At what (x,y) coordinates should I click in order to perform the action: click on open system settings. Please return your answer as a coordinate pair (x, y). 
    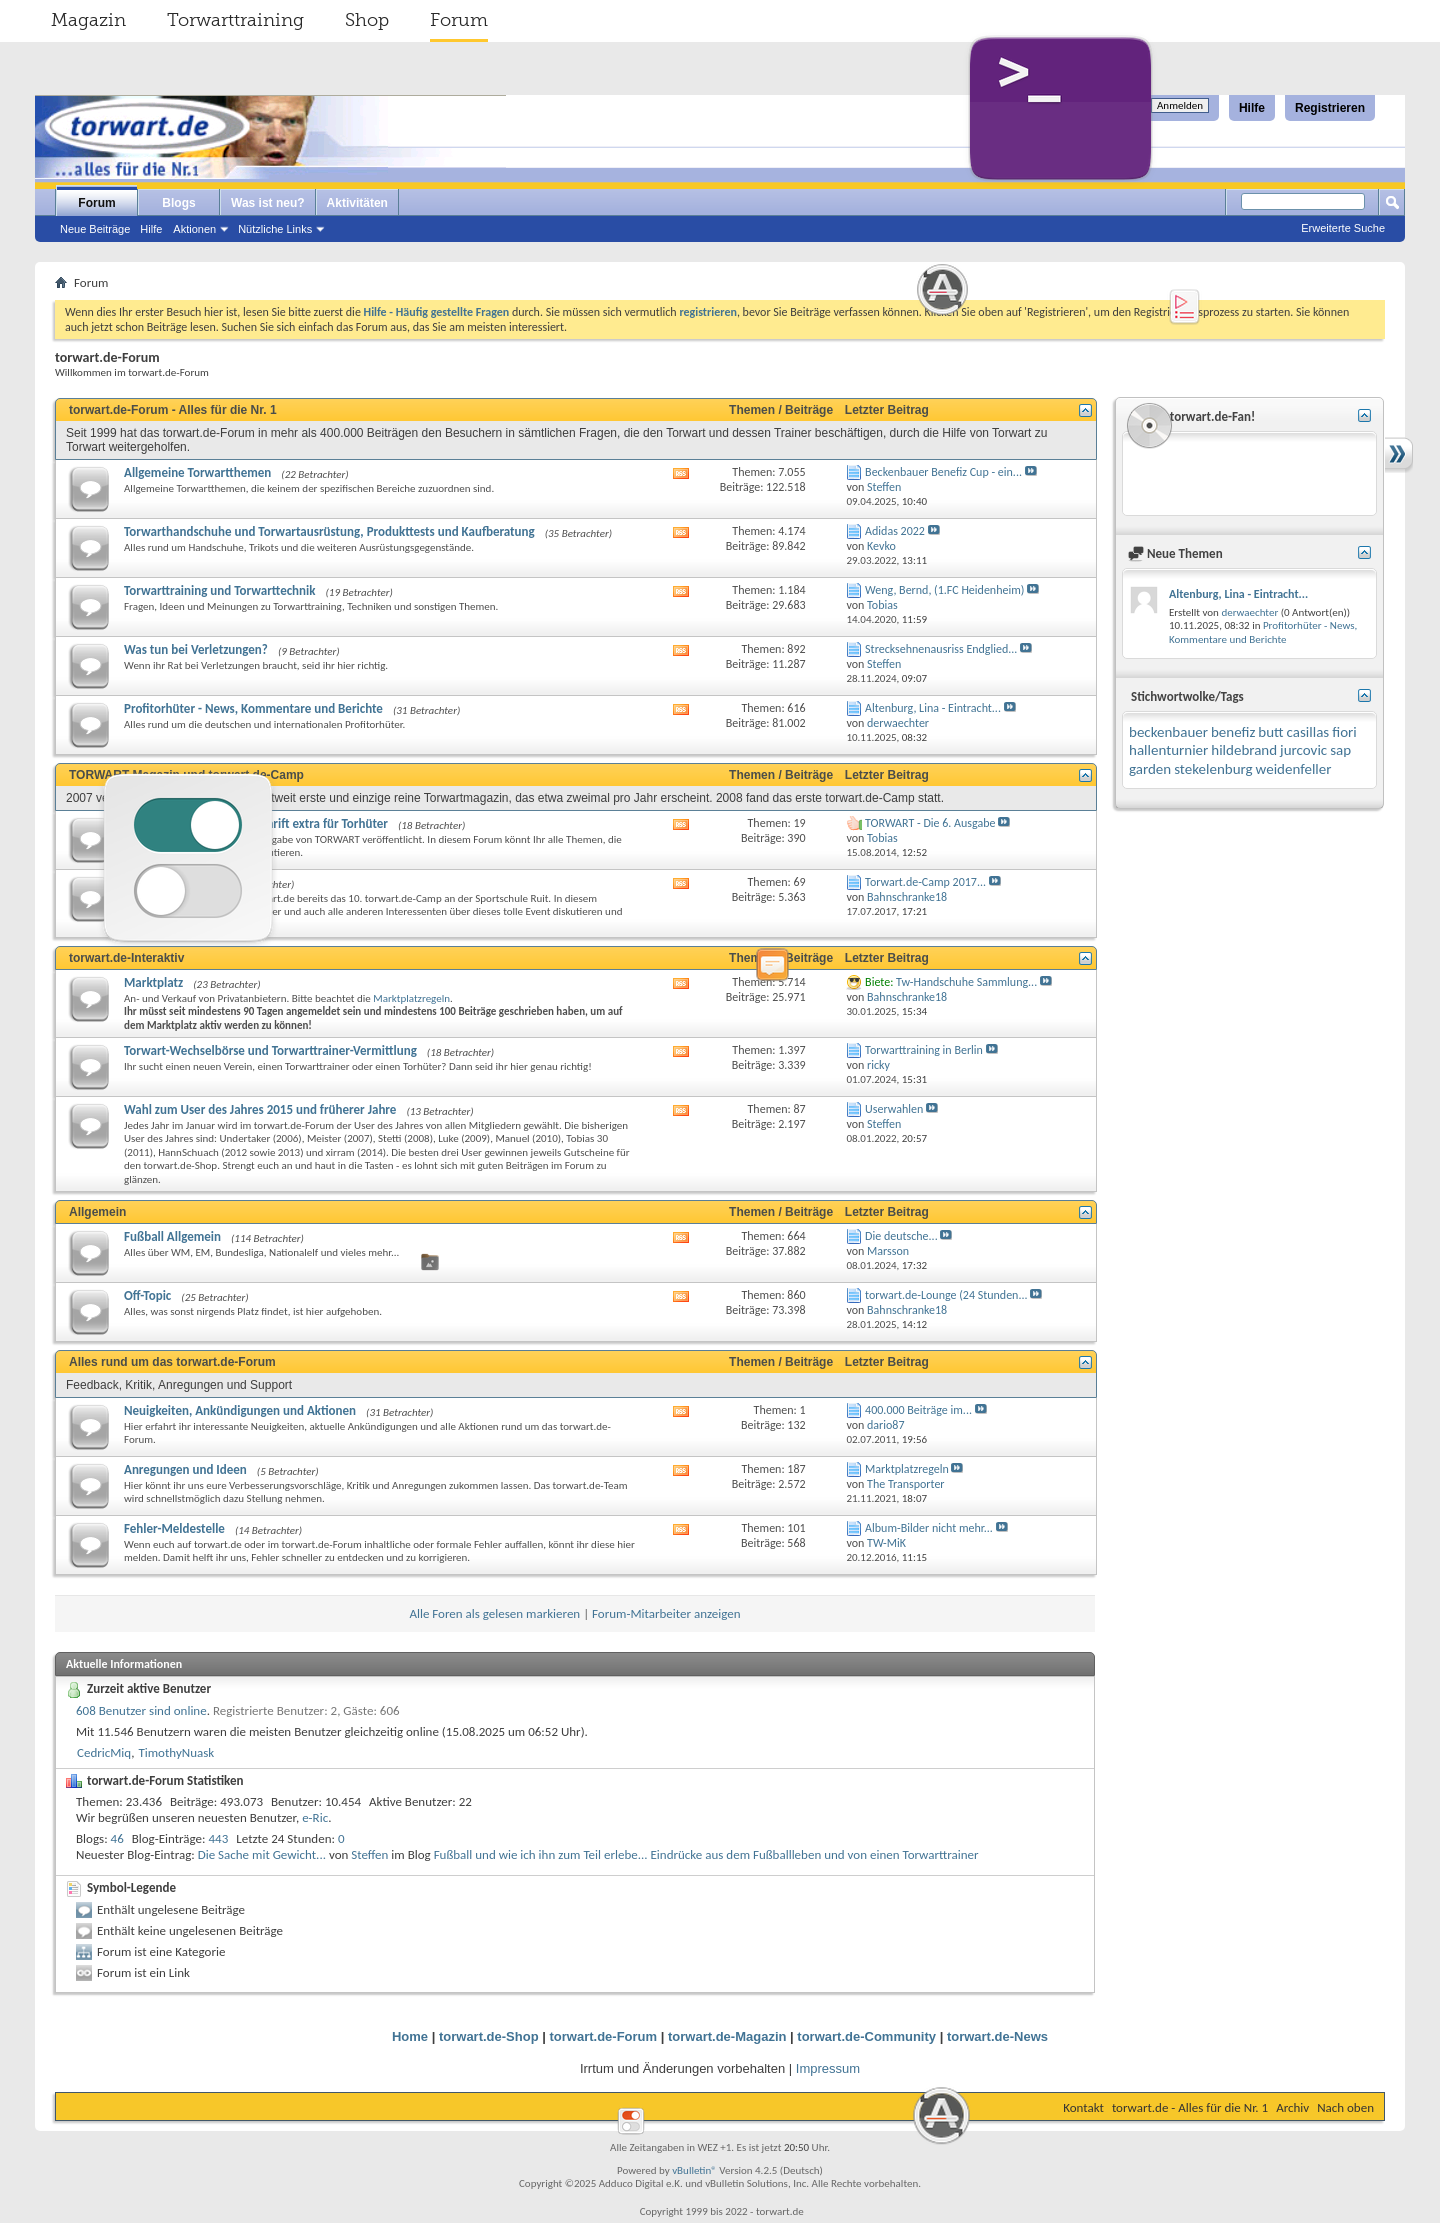
    Looking at the image, I should click on (631, 2121).